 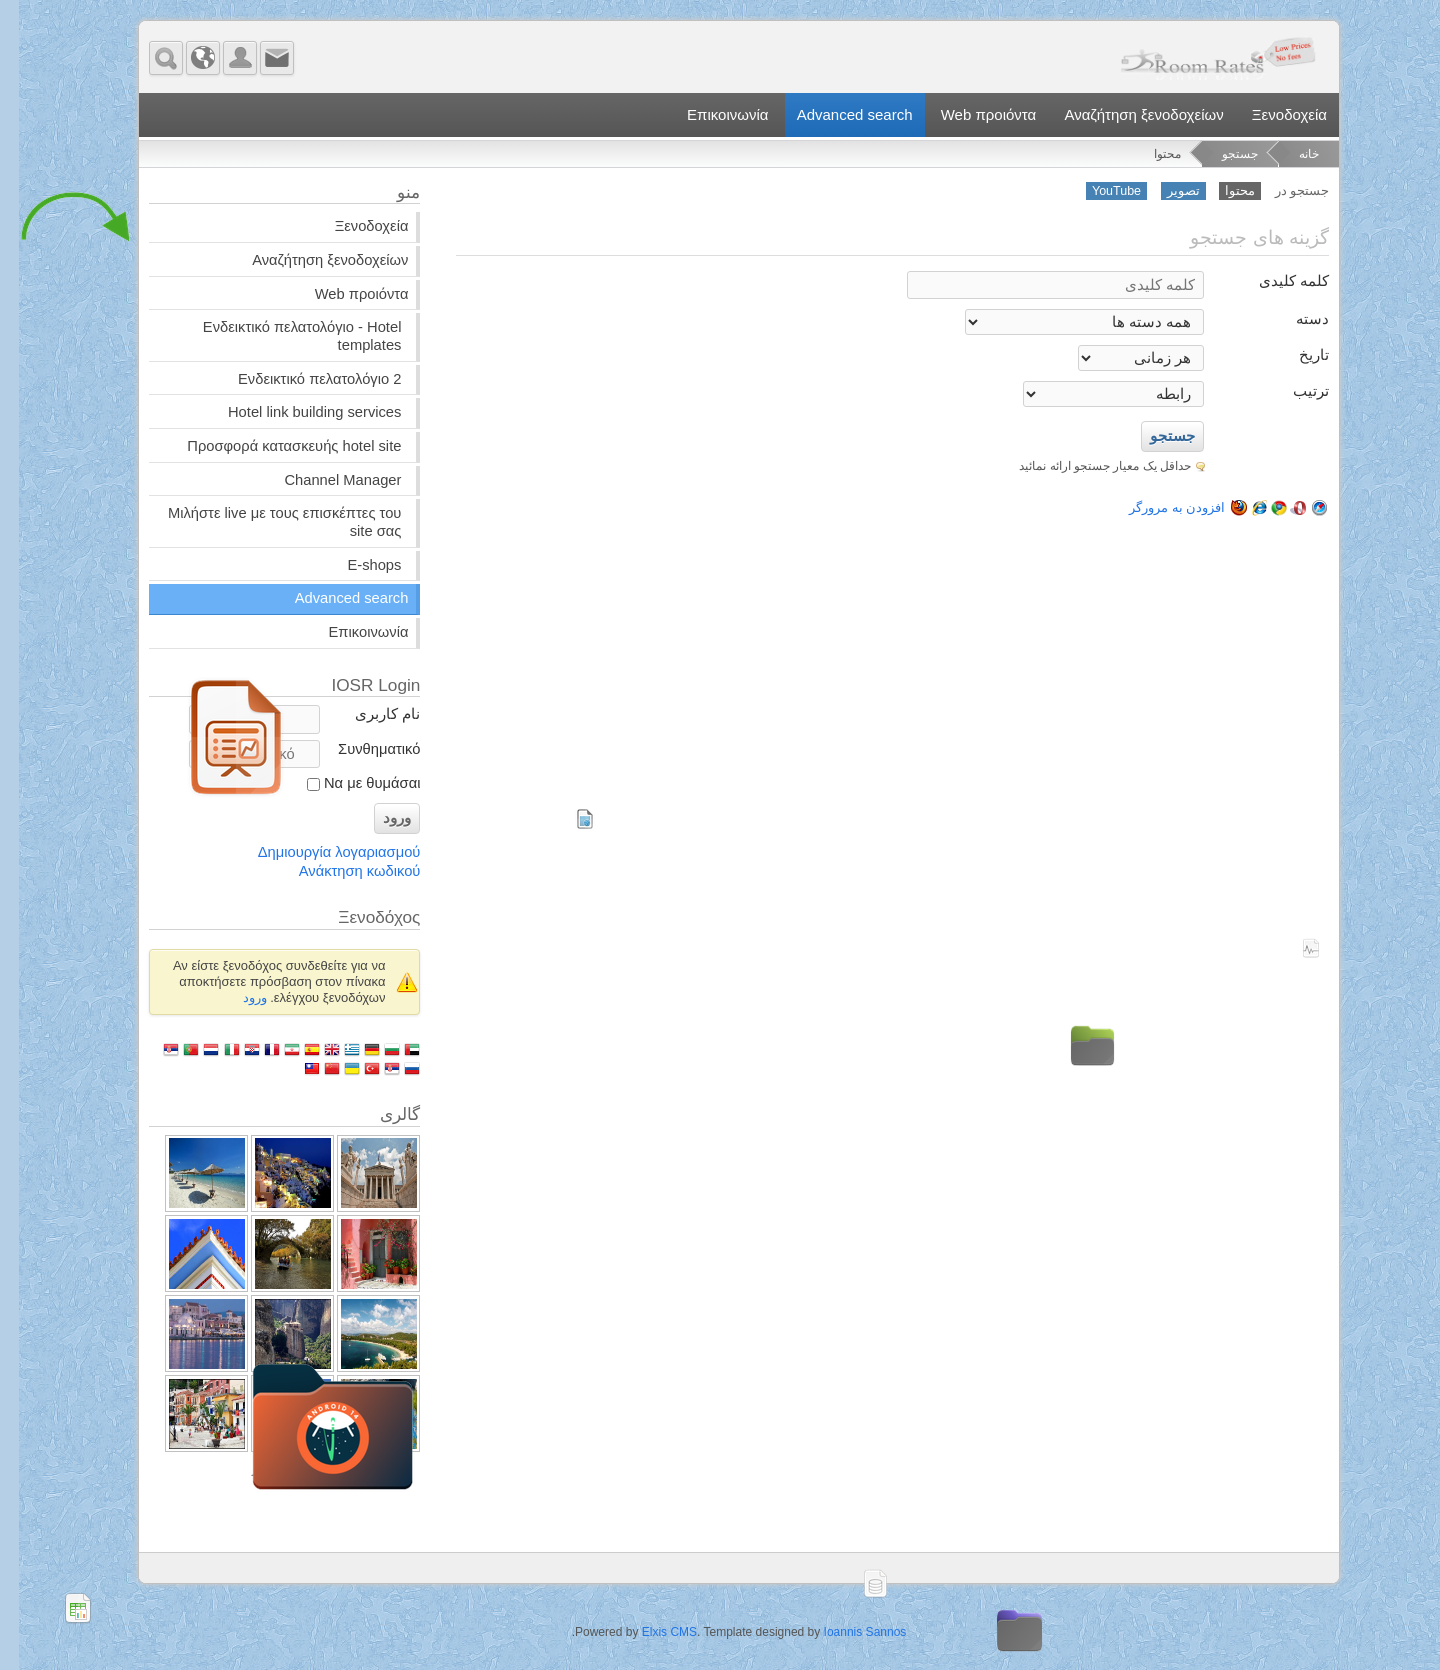 I want to click on open a folder or directory, so click(x=1019, y=1630).